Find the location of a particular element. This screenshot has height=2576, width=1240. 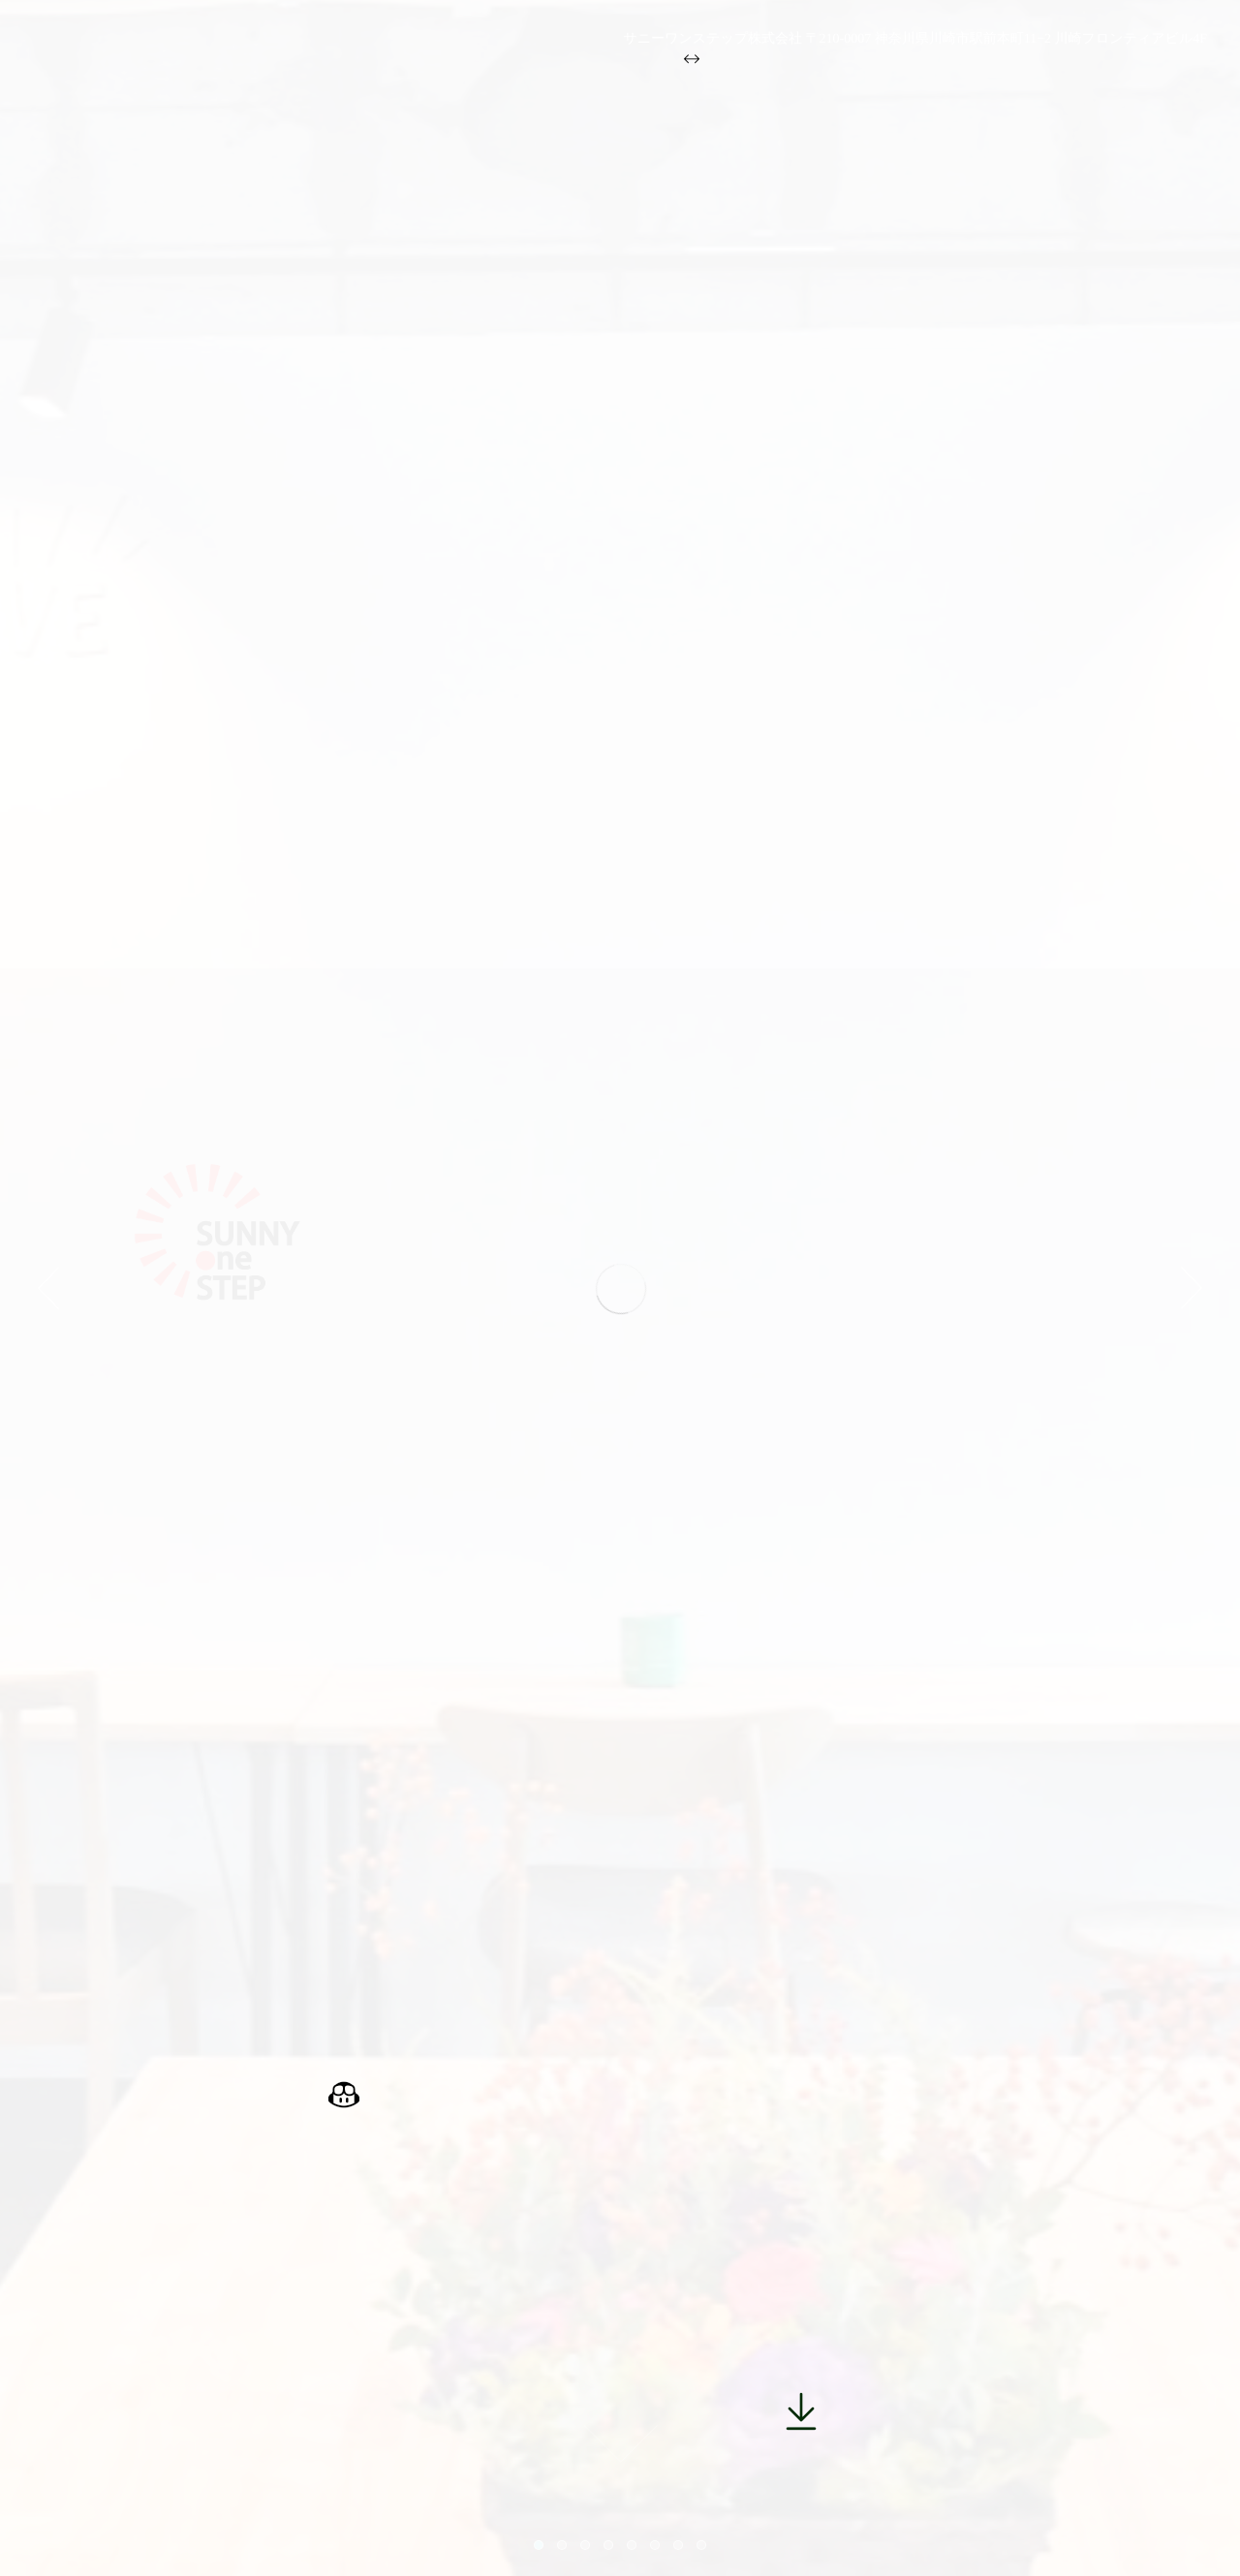

move item to bottom of list is located at coordinates (801, 2411).